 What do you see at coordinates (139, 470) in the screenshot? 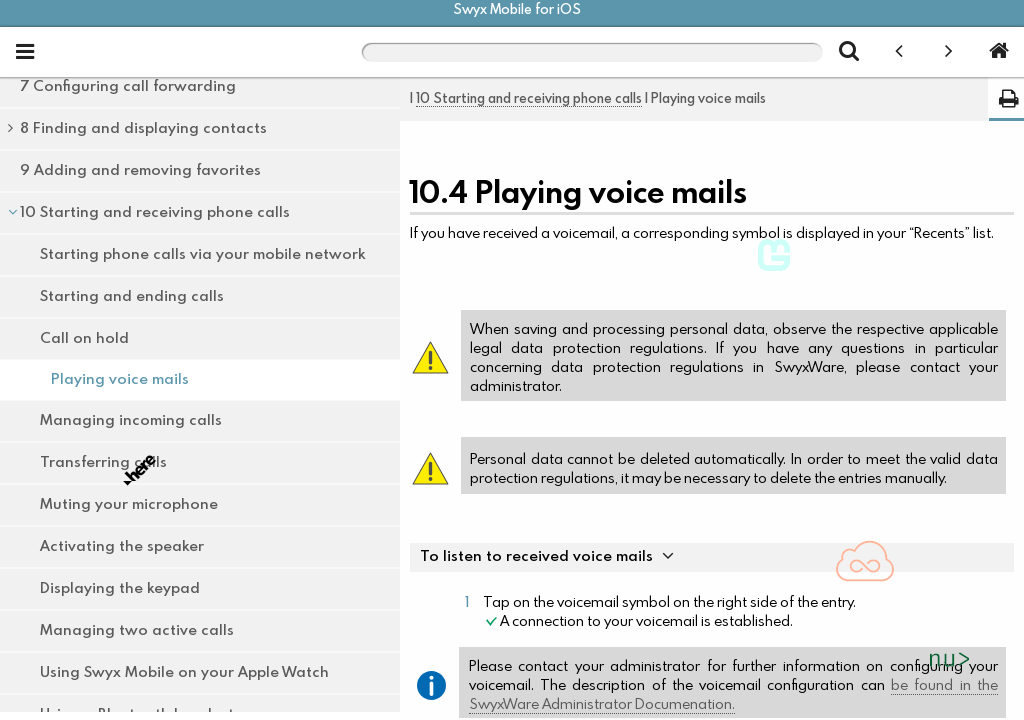
I see `open HERE maps application` at bounding box center [139, 470].